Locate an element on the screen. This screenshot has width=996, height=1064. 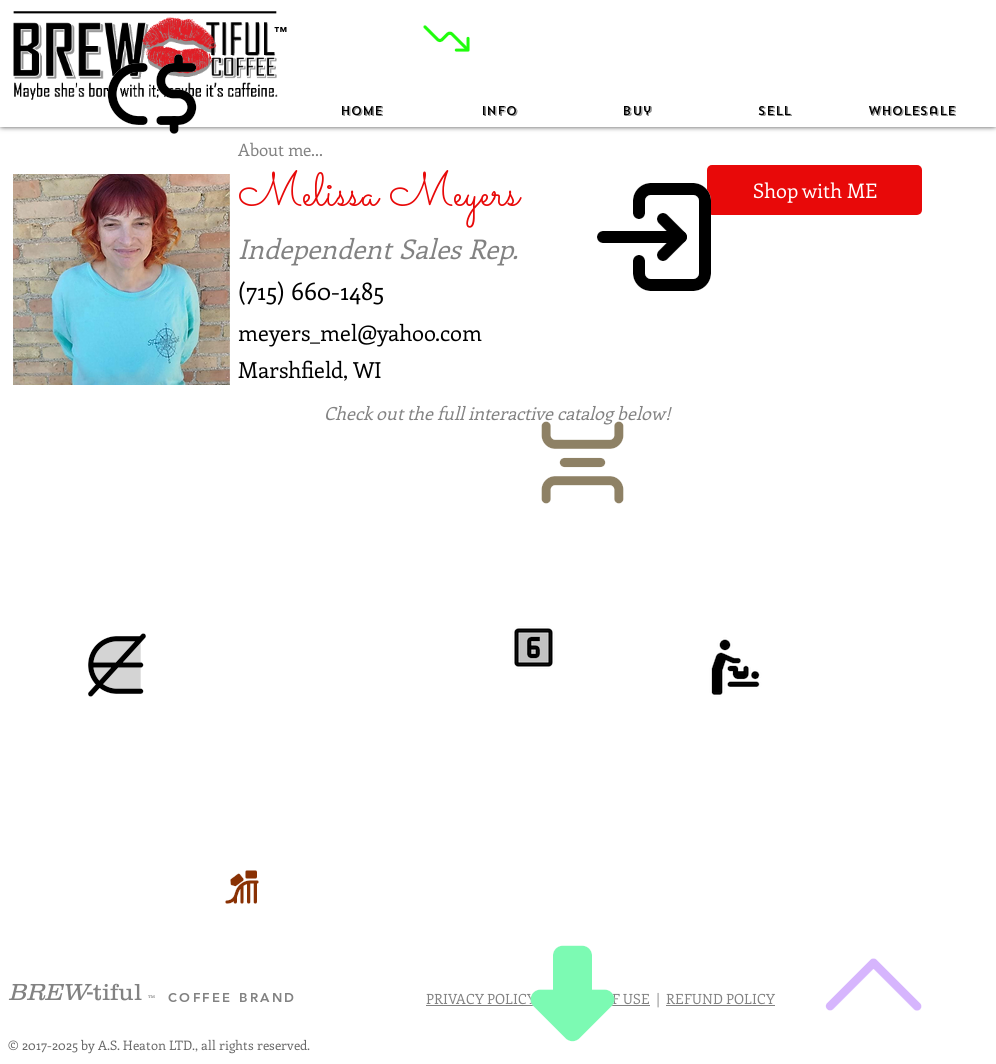
indicates an item is not a member of a set is located at coordinates (117, 665).